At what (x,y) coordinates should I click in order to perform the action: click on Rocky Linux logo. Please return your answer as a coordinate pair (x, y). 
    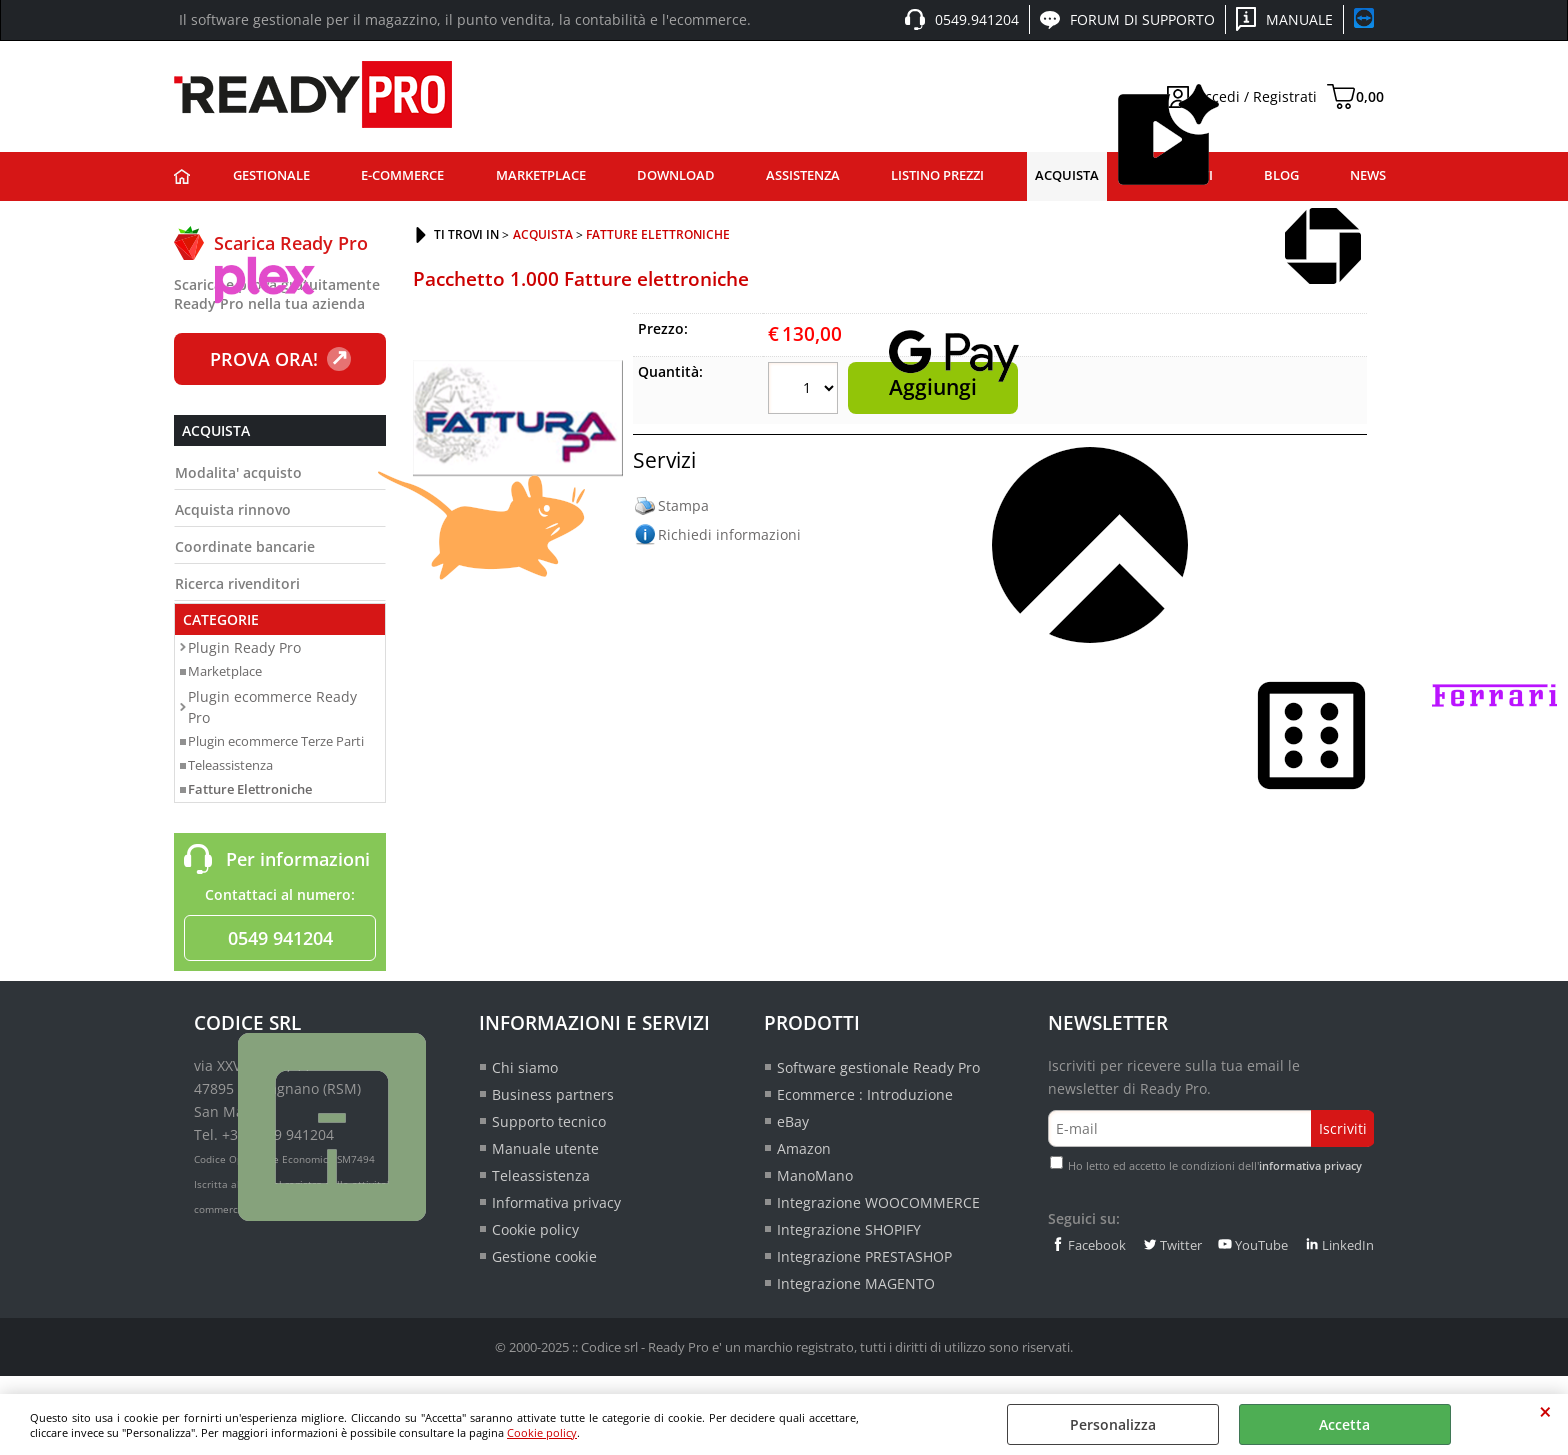
    Looking at the image, I should click on (1090, 545).